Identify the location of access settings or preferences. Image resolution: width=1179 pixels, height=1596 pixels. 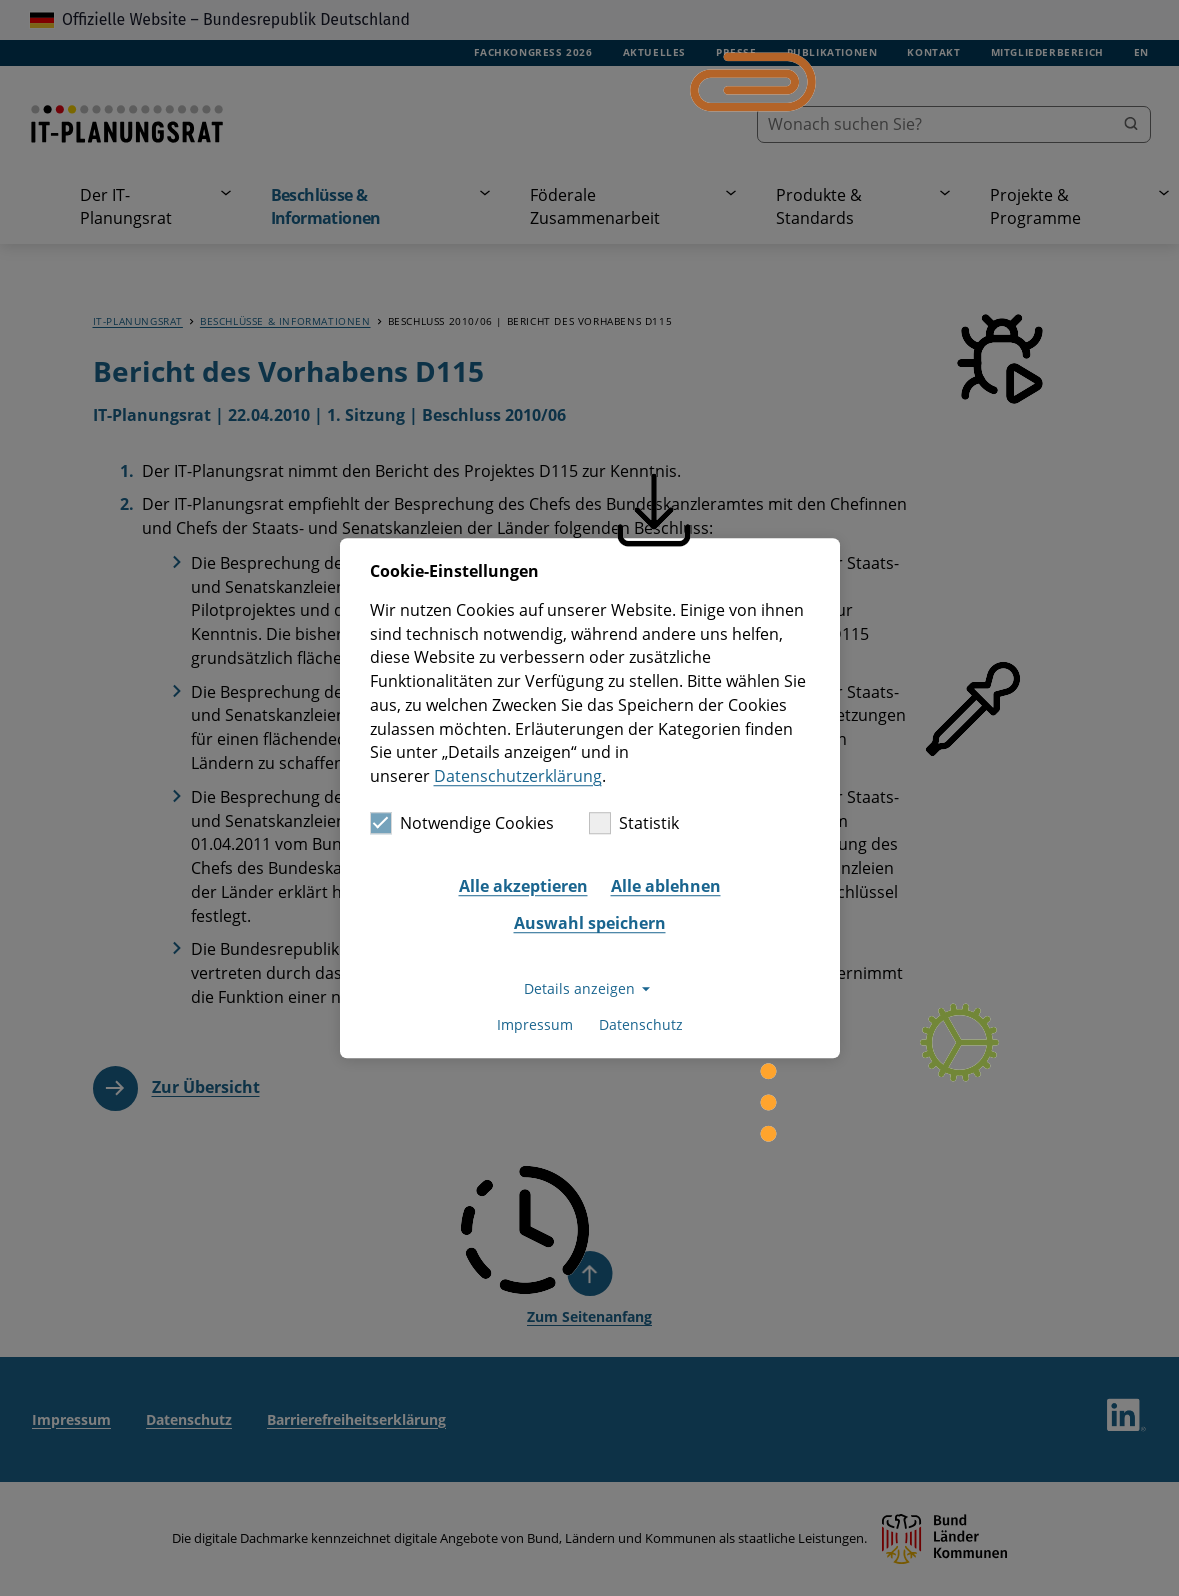
(959, 1042).